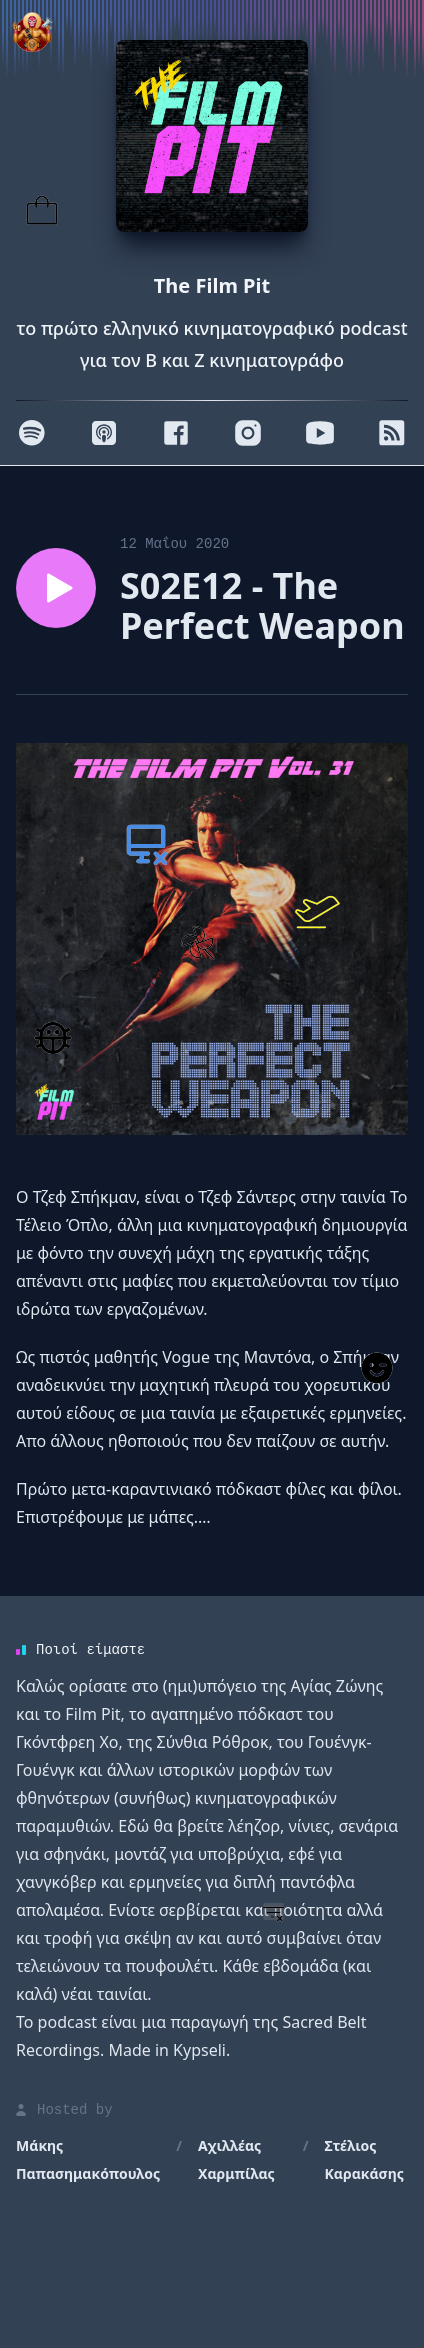 This screenshot has width=424, height=2348. Describe the element at coordinates (317, 910) in the screenshot. I see `indicates flight departure status` at that location.